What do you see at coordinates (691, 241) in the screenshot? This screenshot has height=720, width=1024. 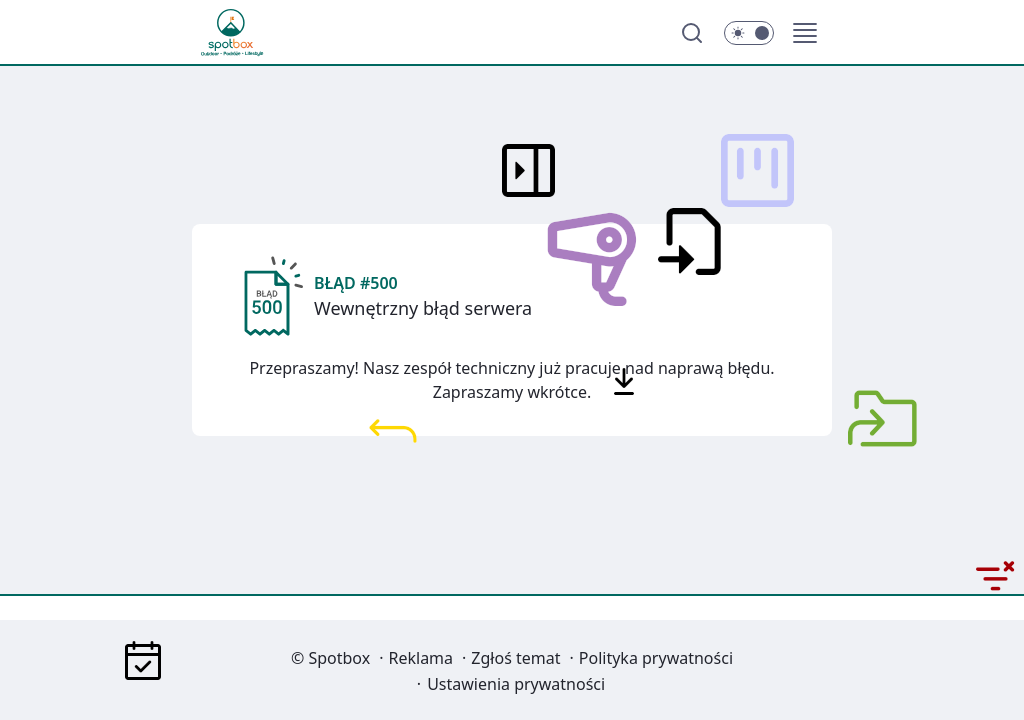 I see `indicates a file has been moved to another location` at bounding box center [691, 241].